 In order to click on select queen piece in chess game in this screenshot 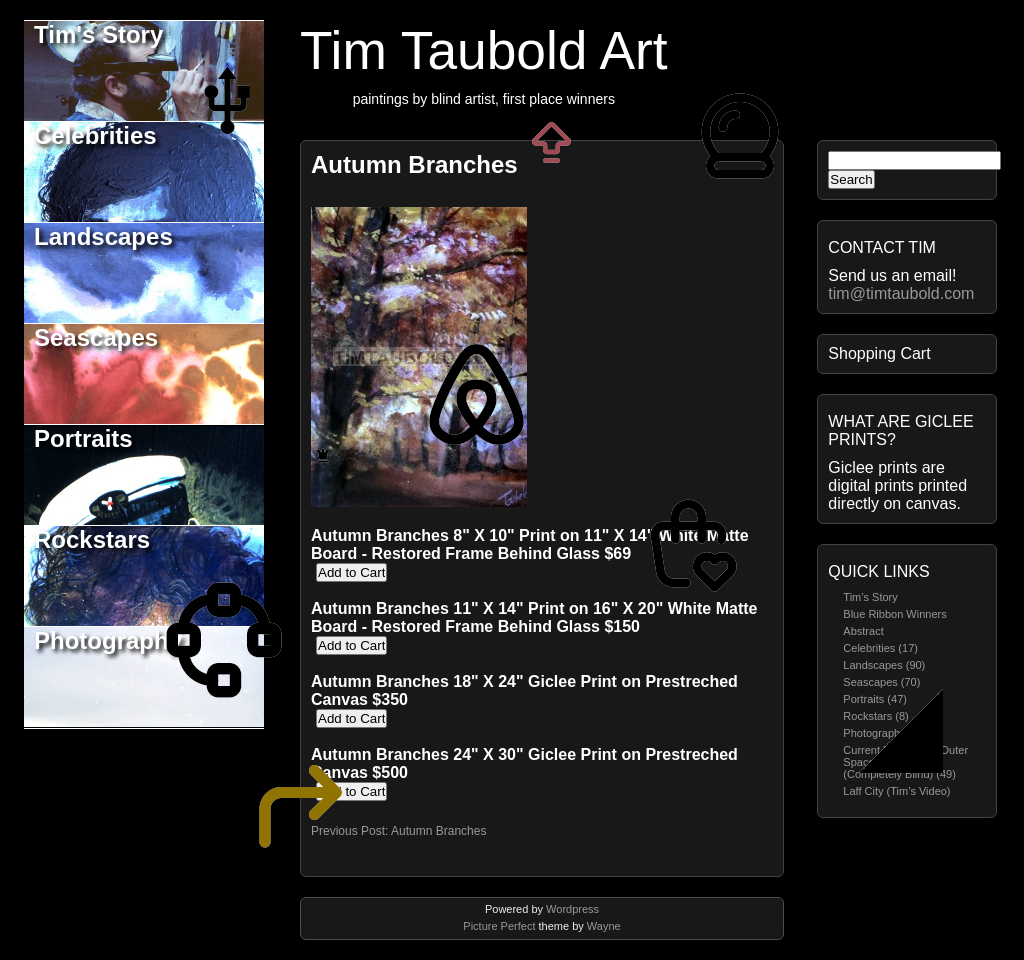, I will do `click(323, 456)`.